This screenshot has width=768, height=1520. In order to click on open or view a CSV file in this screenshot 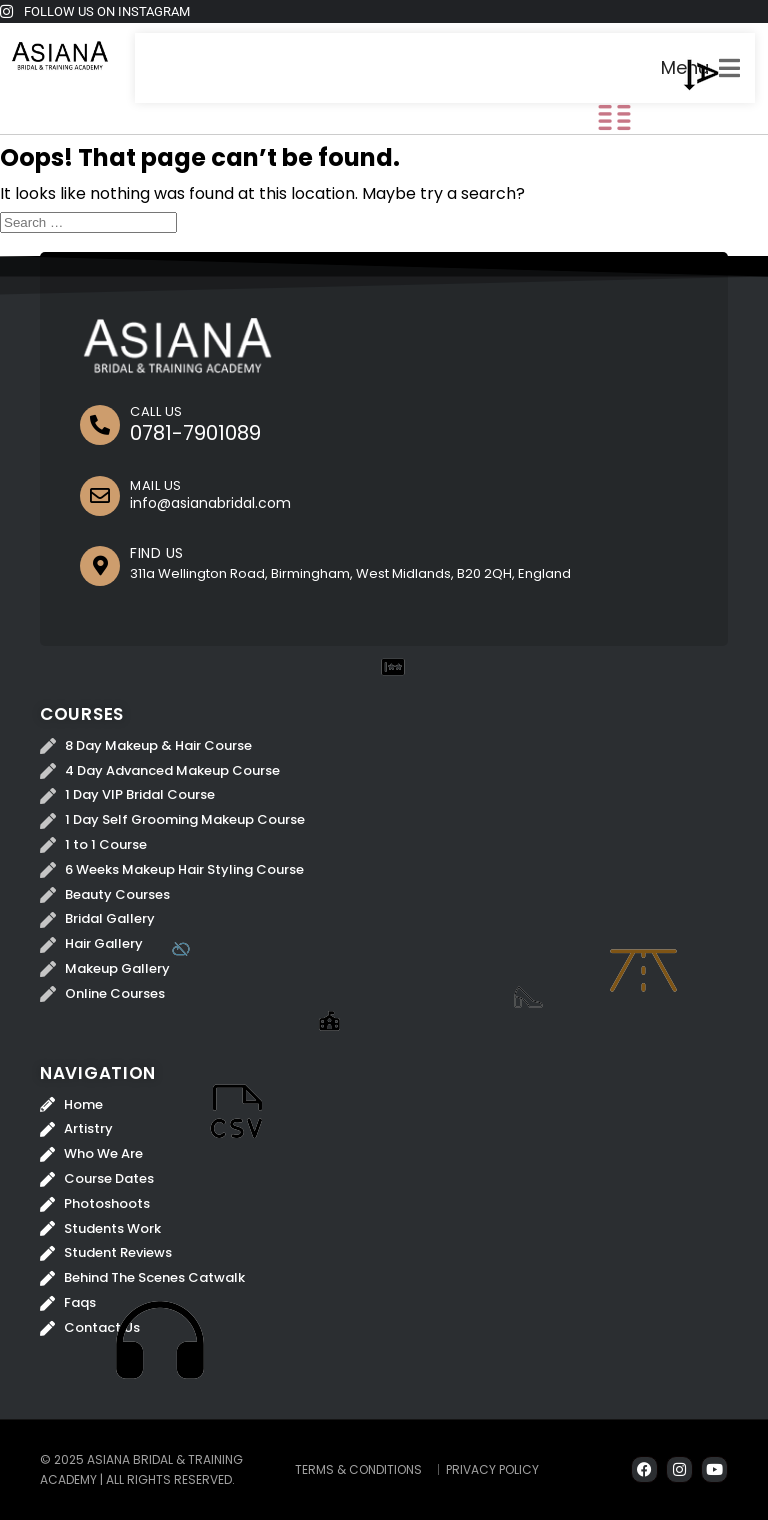, I will do `click(237, 1113)`.